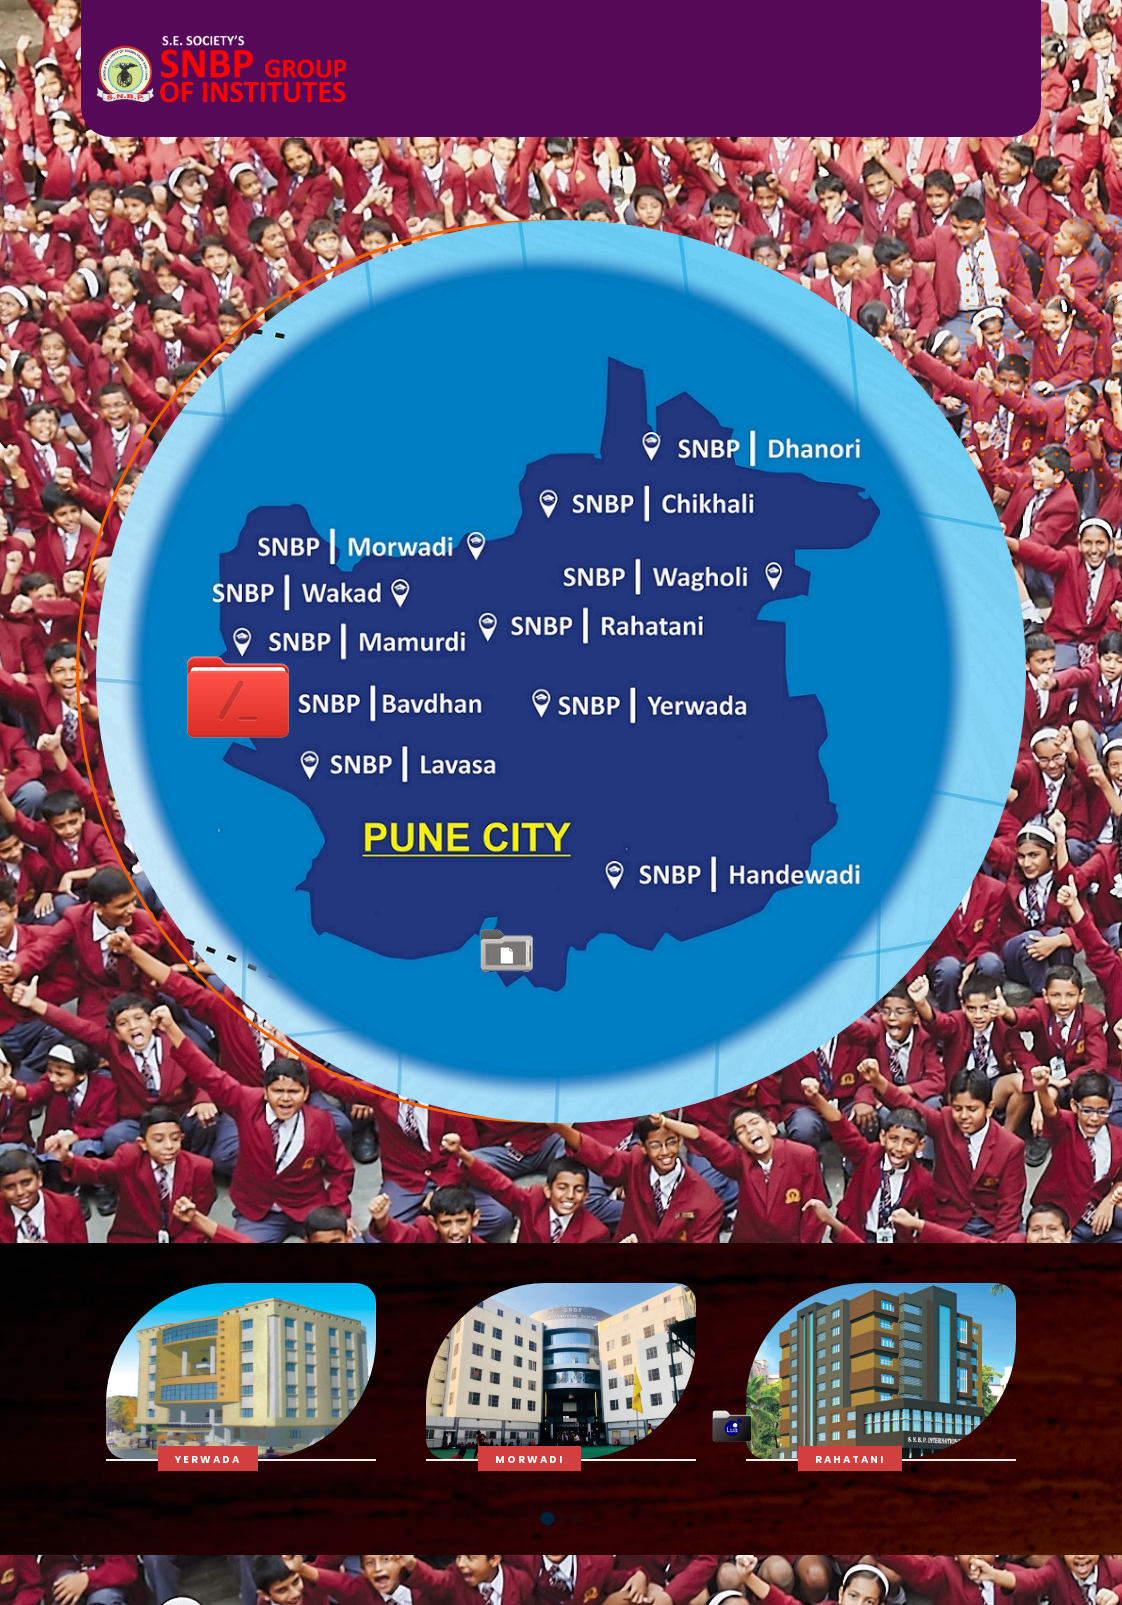 Image resolution: width=1122 pixels, height=1605 pixels. I want to click on access the root directory folder, so click(238, 697).